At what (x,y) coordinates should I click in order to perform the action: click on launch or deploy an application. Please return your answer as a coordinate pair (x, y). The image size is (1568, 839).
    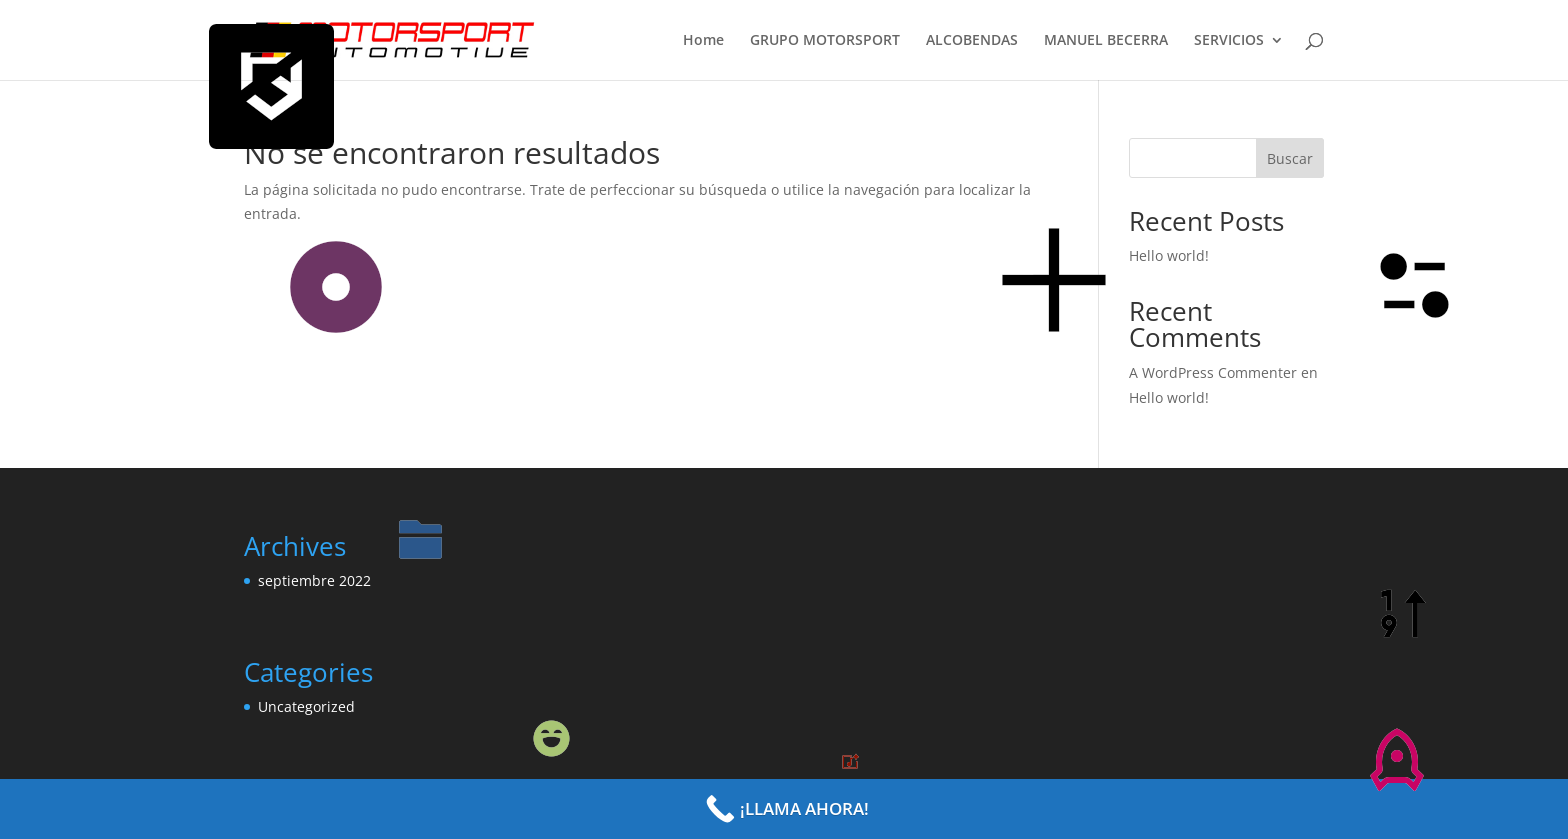
    Looking at the image, I should click on (1397, 759).